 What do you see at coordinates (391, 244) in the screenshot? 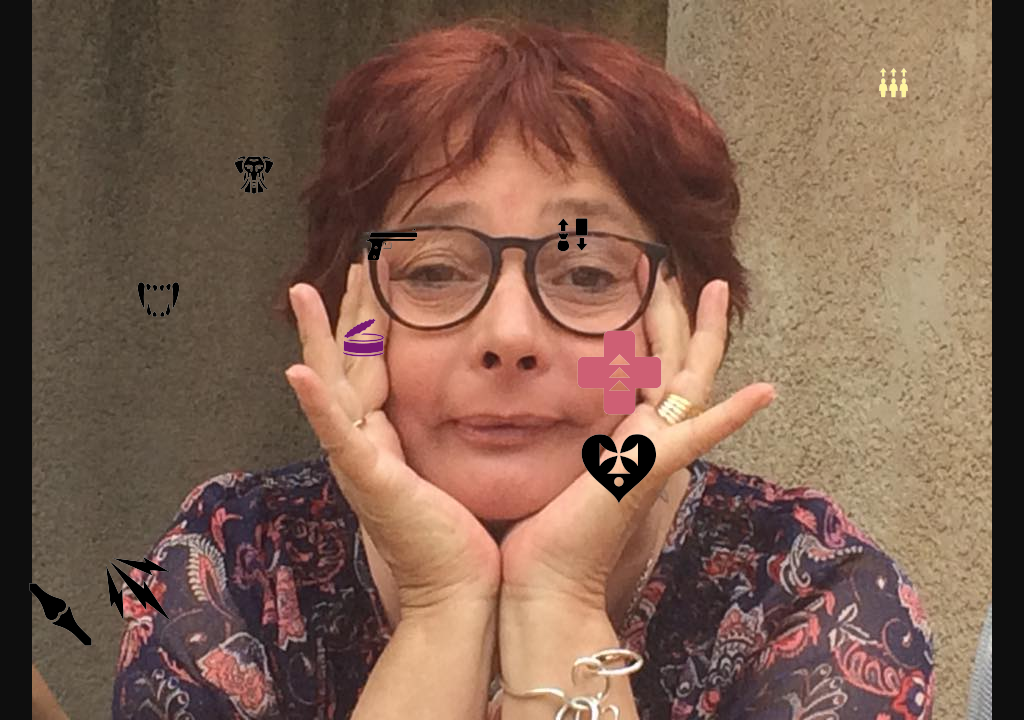
I see `select pistol weapon in game` at bounding box center [391, 244].